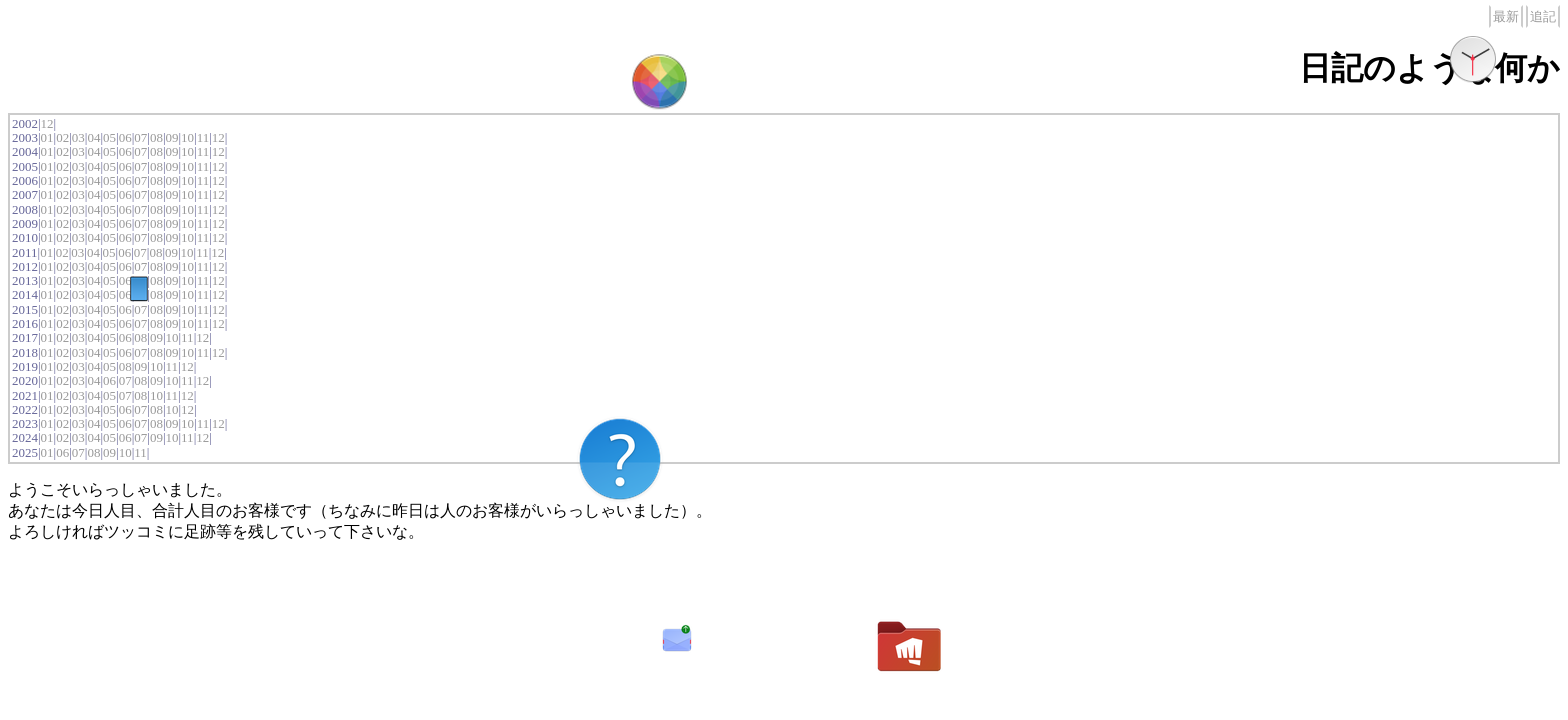  I want to click on access time and date settings, so click(1473, 59).